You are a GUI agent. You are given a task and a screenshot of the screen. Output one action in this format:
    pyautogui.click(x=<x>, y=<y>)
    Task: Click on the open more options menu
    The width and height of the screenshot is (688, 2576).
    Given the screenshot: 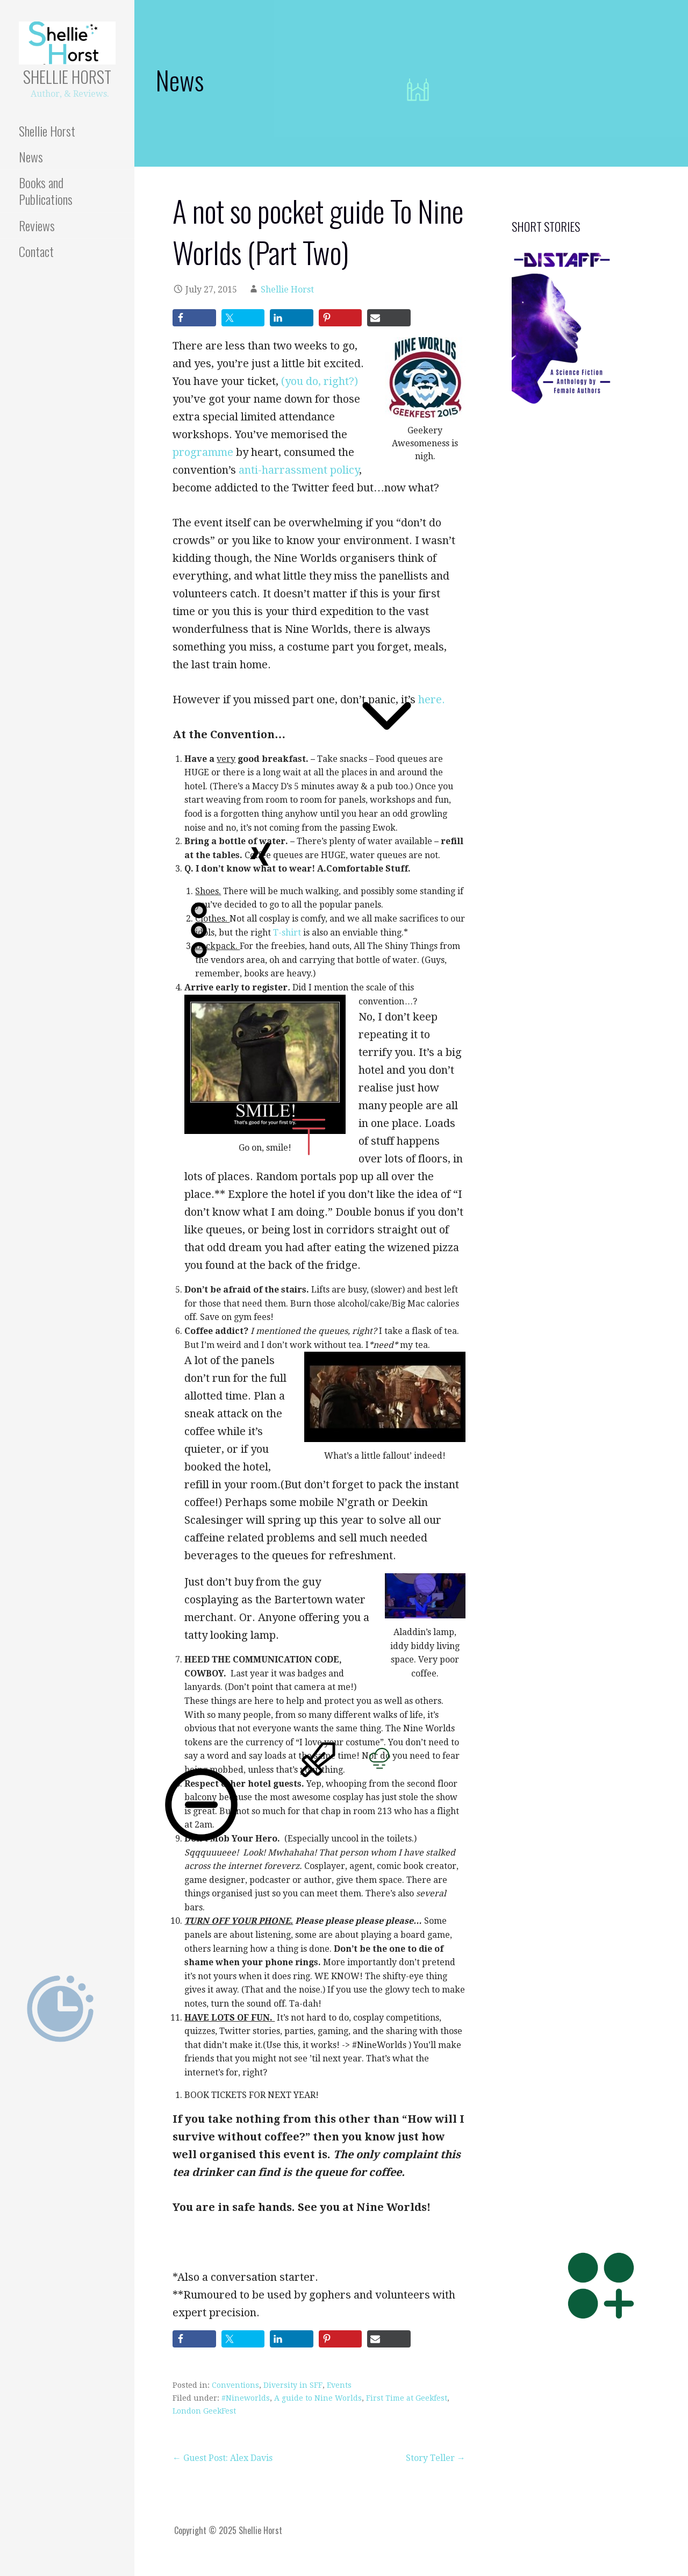 What is the action you would take?
    pyautogui.click(x=199, y=930)
    